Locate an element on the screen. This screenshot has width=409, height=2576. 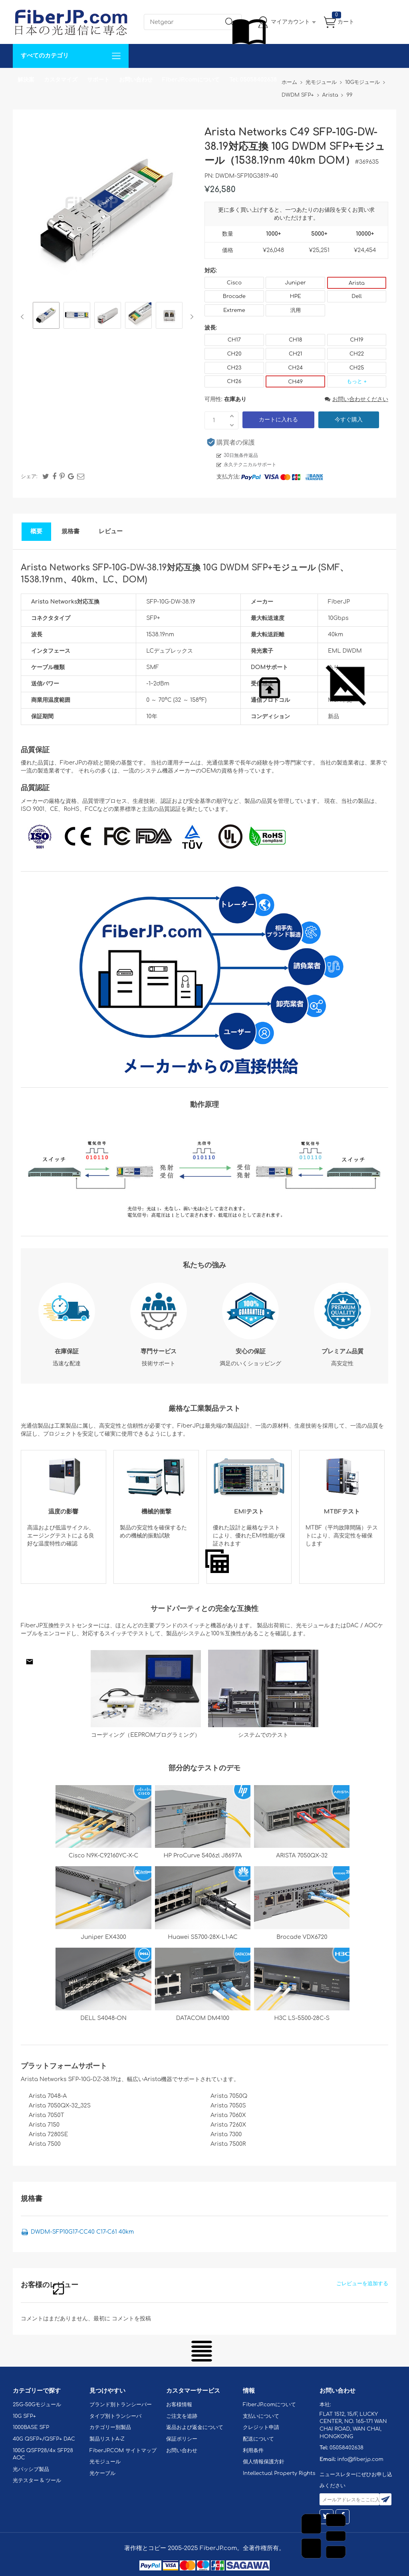
restore item from archive is located at coordinates (270, 688).